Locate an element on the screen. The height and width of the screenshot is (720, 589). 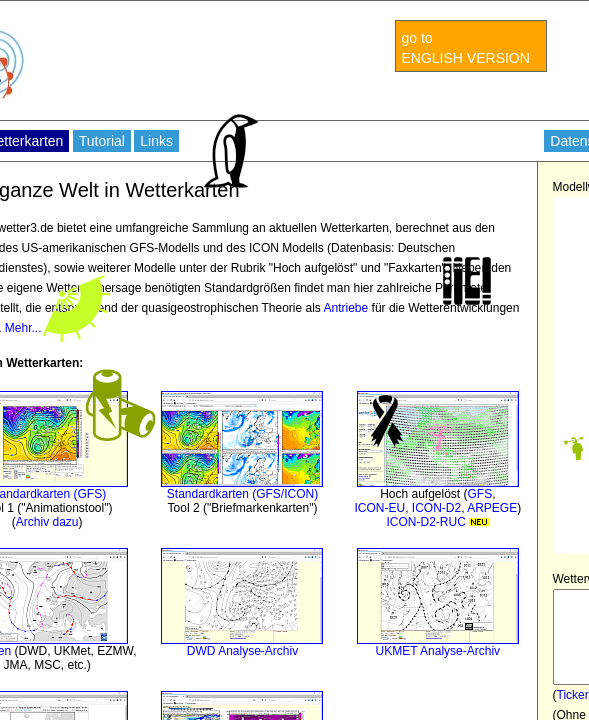
toggle cooling or fan settings is located at coordinates (76, 308).